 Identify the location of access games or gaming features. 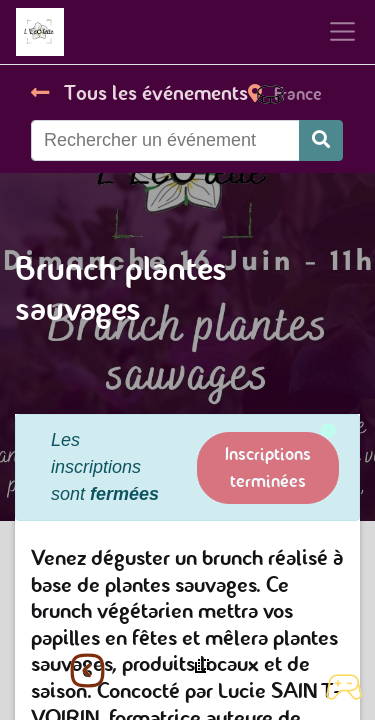
(344, 687).